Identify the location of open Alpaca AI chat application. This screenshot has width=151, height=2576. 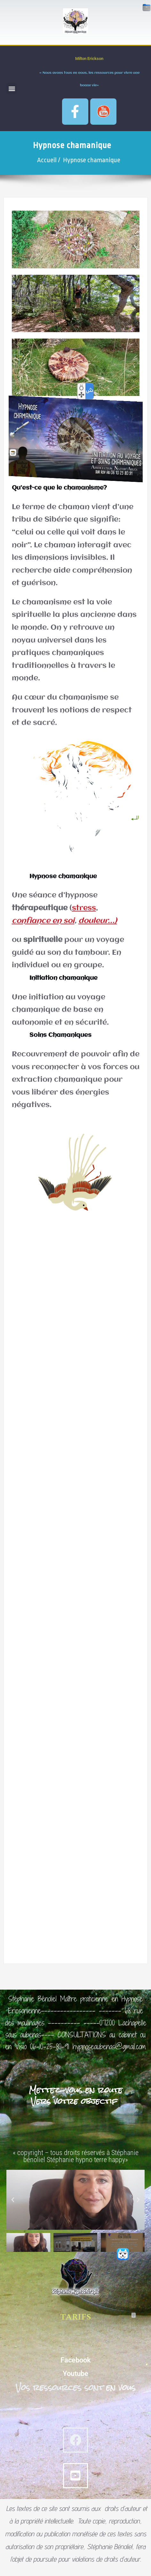
(123, 2254).